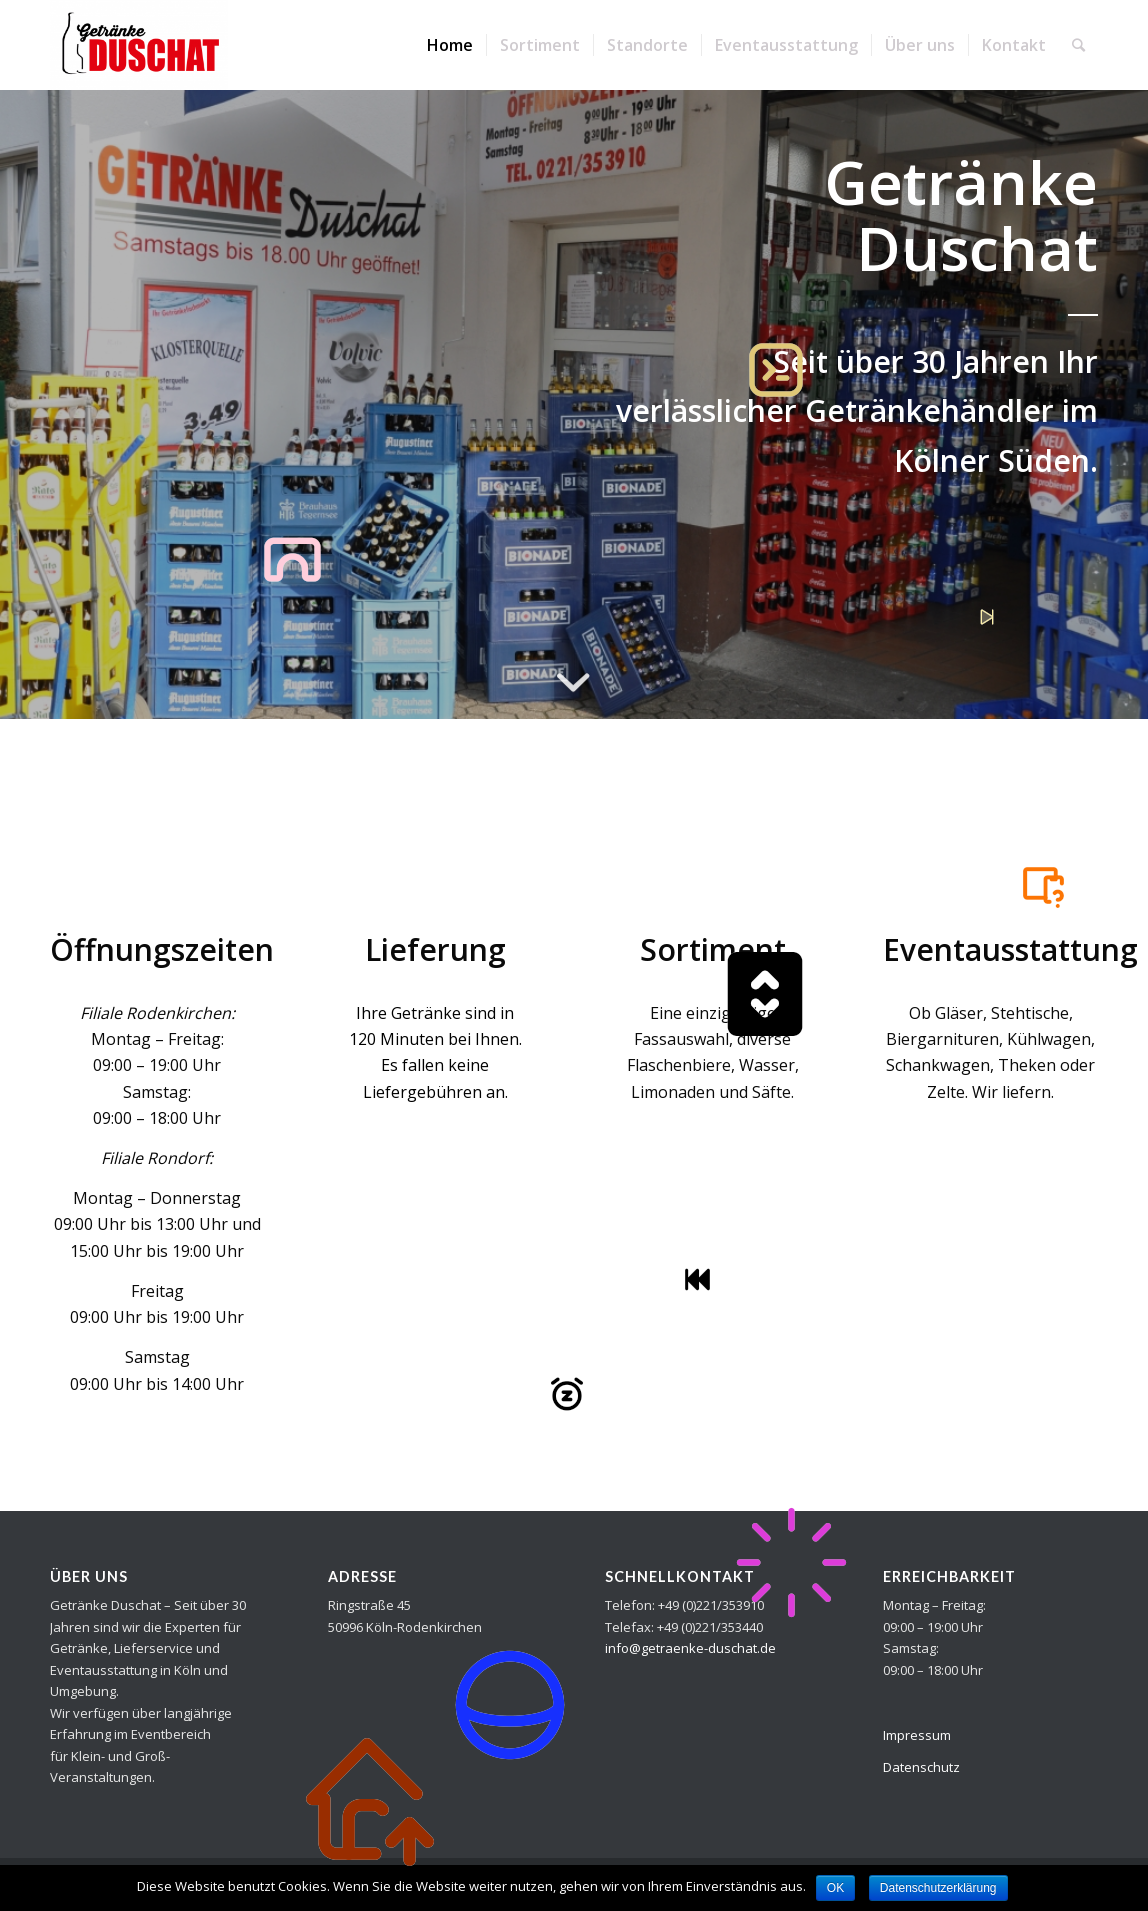 This screenshot has height=1911, width=1148. What do you see at coordinates (791, 1562) in the screenshot?
I see `loading content in progress` at bounding box center [791, 1562].